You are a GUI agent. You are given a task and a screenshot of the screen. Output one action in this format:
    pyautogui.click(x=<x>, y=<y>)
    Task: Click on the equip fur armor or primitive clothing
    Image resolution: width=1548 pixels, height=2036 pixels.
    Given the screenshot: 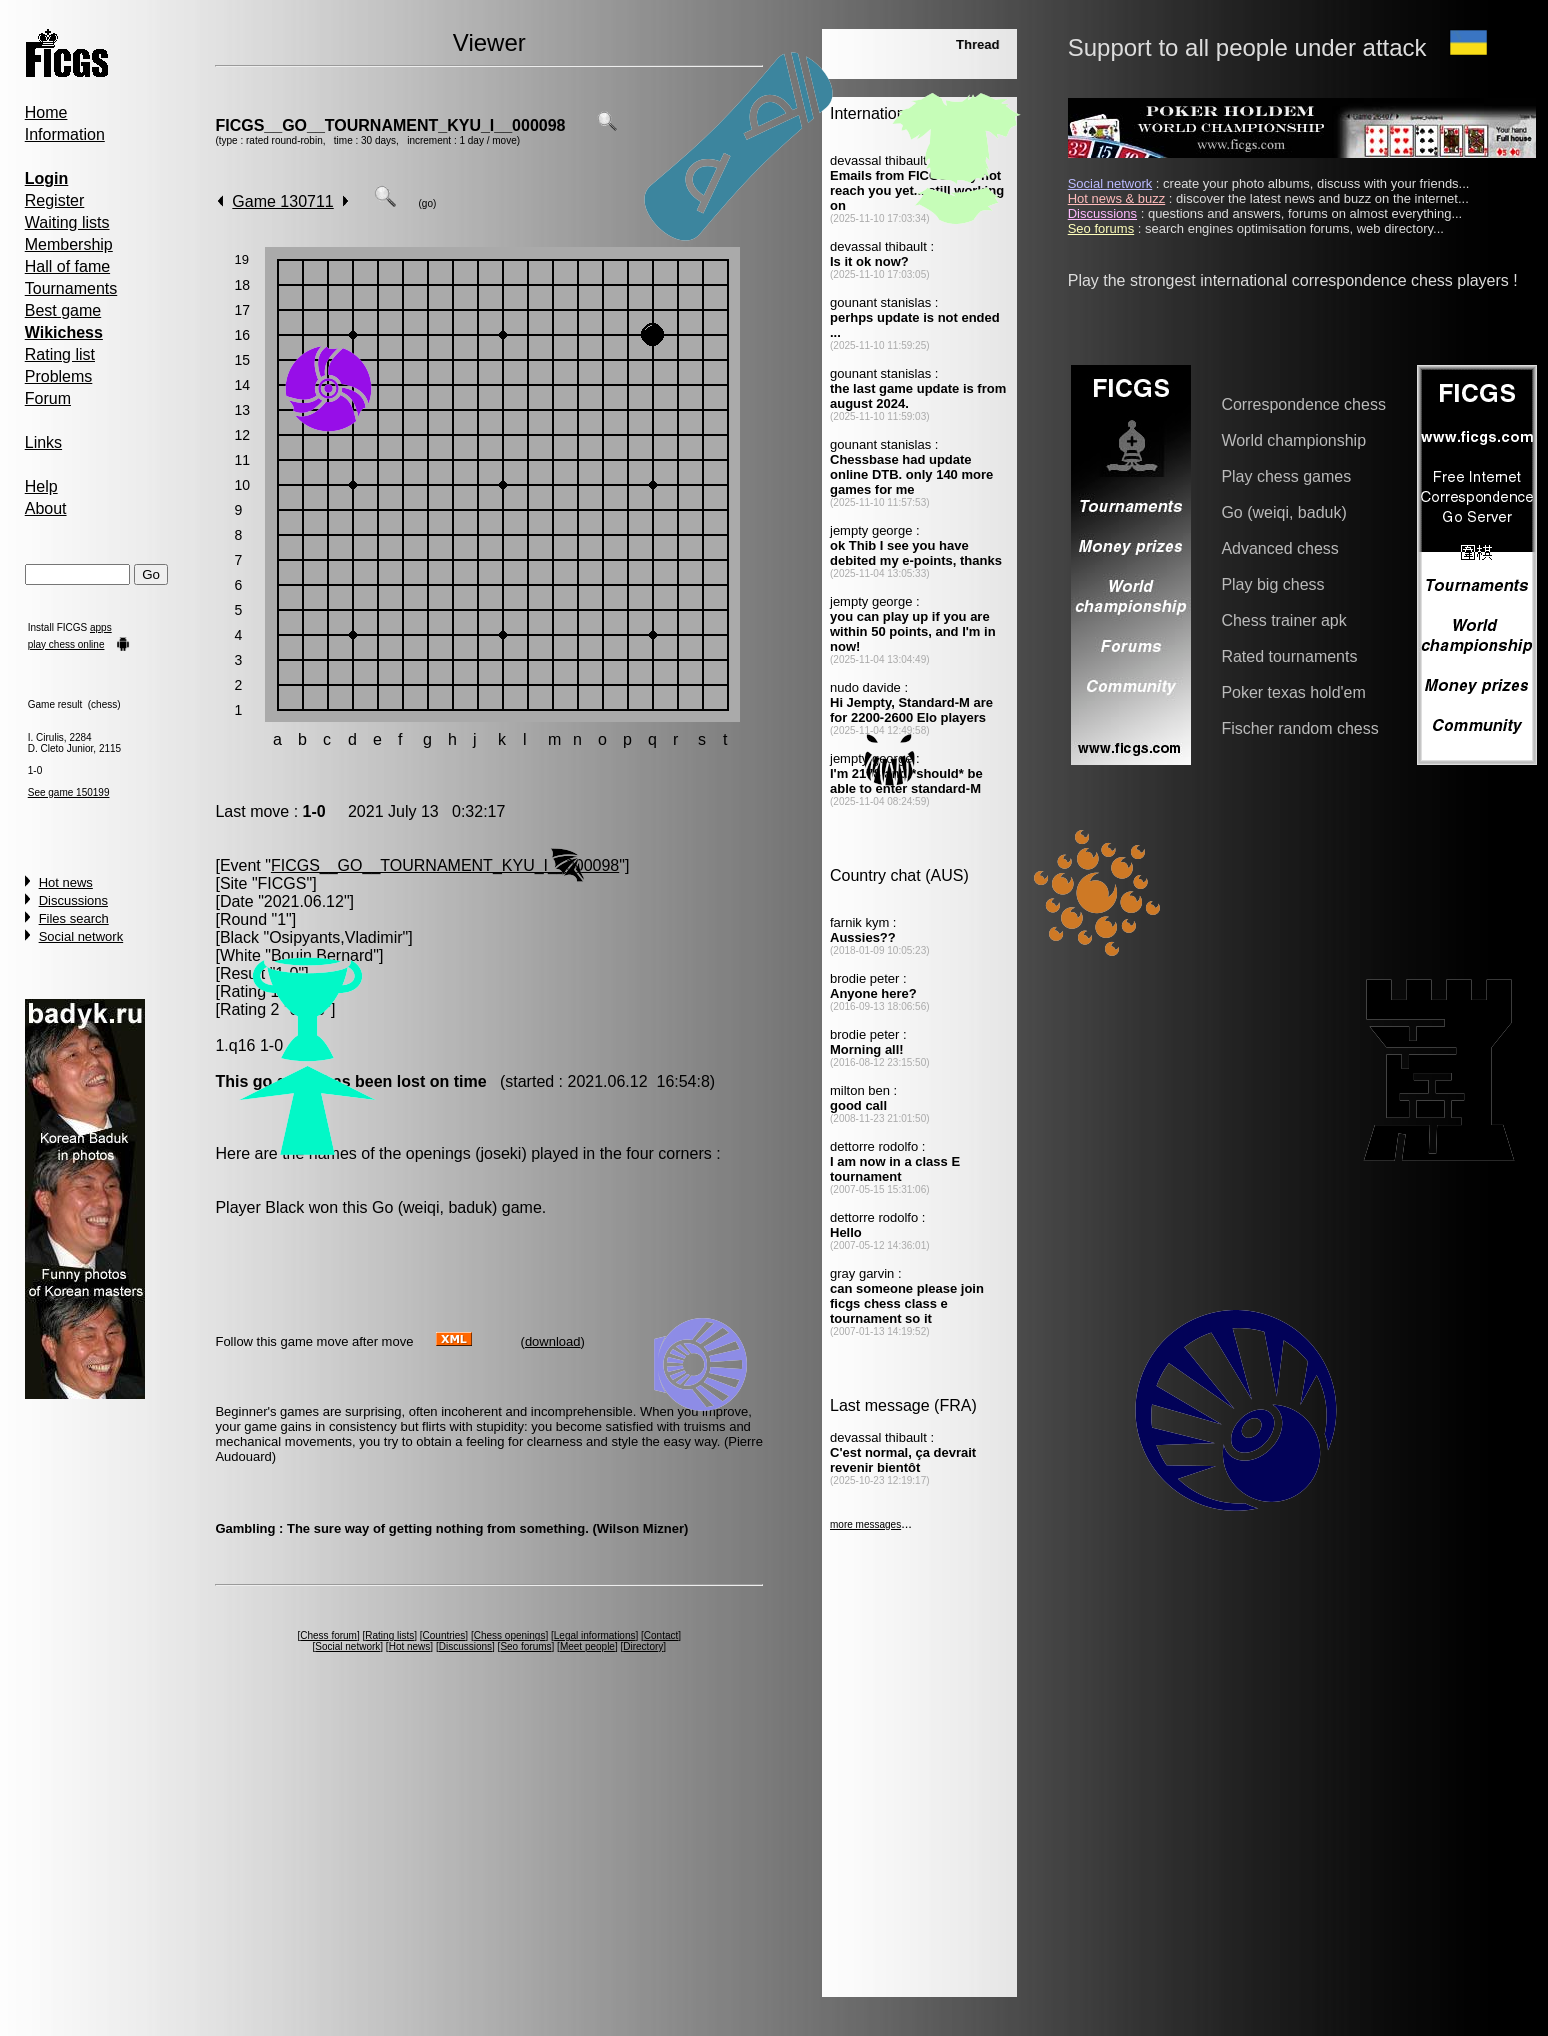 What is the action you would take?
    pyautogui.click(x=956, y=158)
    